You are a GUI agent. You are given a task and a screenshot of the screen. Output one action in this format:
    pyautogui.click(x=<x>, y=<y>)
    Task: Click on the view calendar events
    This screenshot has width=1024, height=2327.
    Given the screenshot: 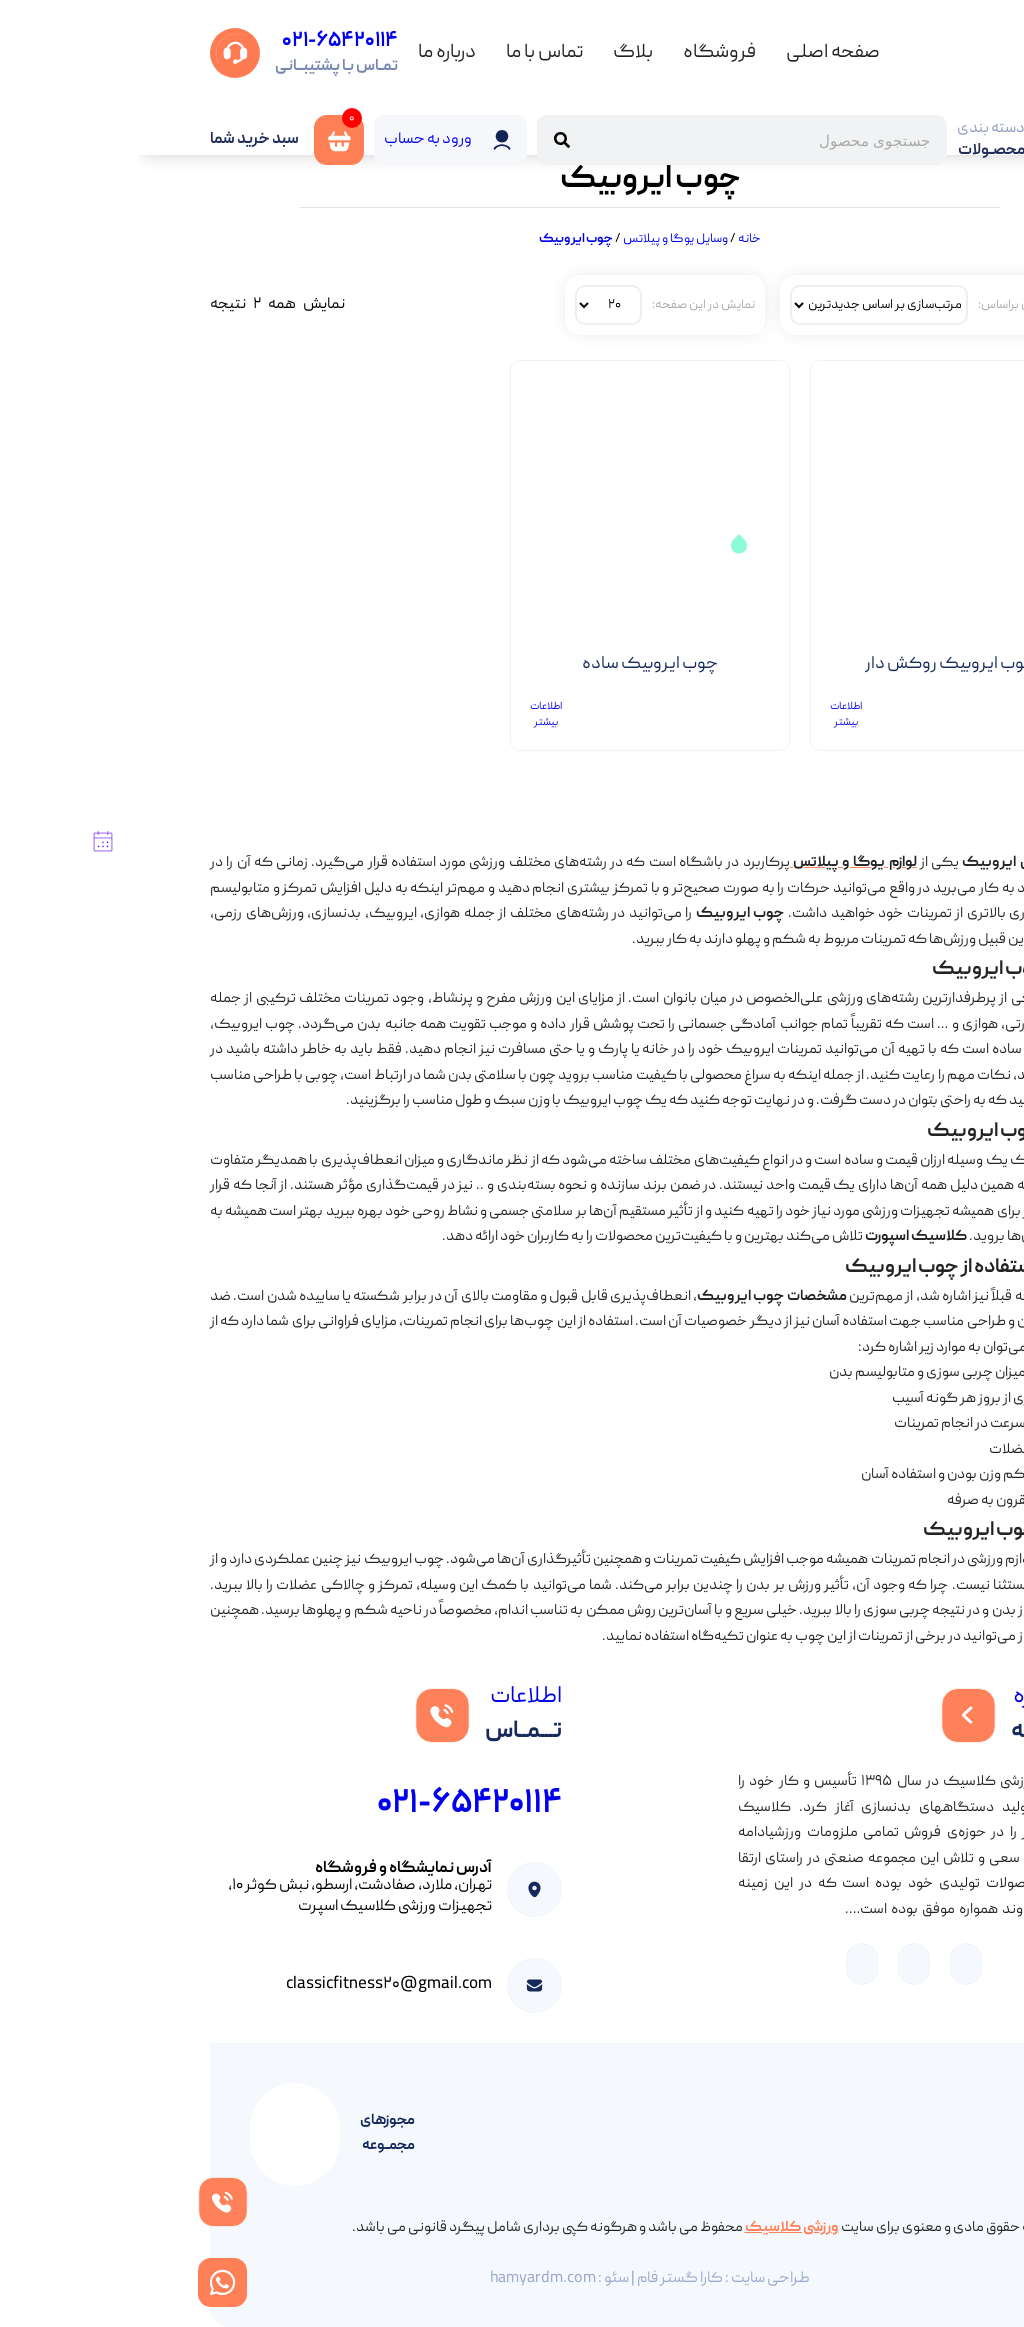 What is the action you would take?
    pyautogui.click(x=103, y=842)
    